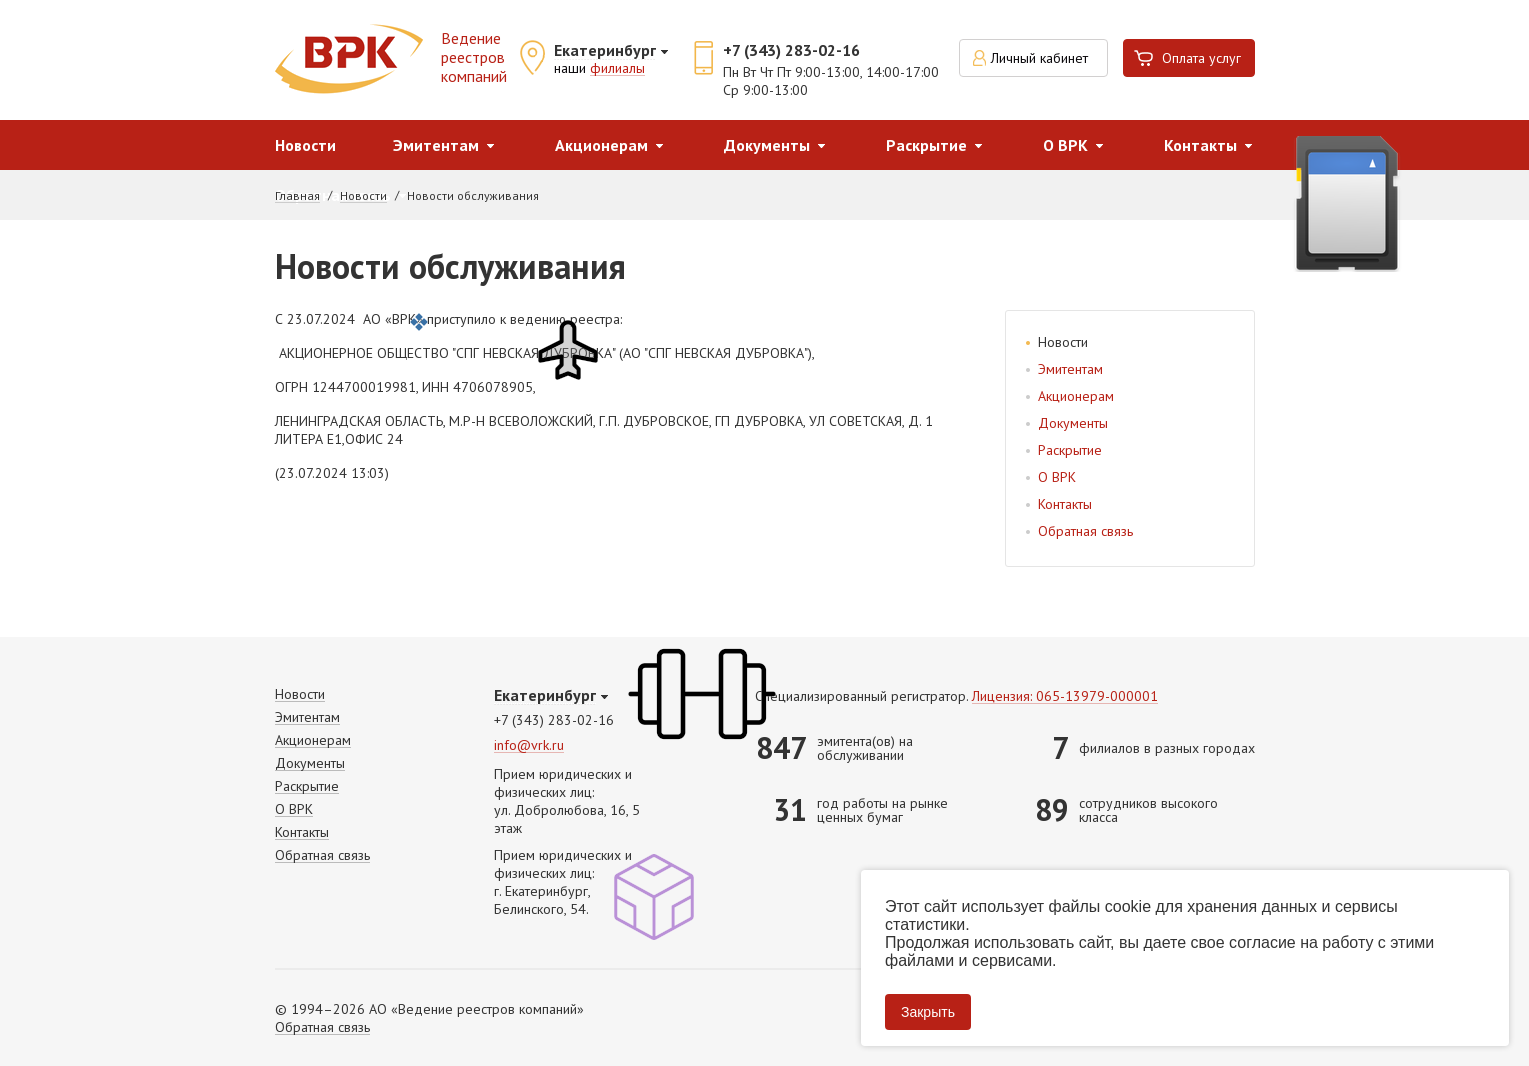 This screenshot has width=1529, height=1066. Describe the element at coordinates (702, 694) in the screenshot. I see `access workout or fitness features` at that location.